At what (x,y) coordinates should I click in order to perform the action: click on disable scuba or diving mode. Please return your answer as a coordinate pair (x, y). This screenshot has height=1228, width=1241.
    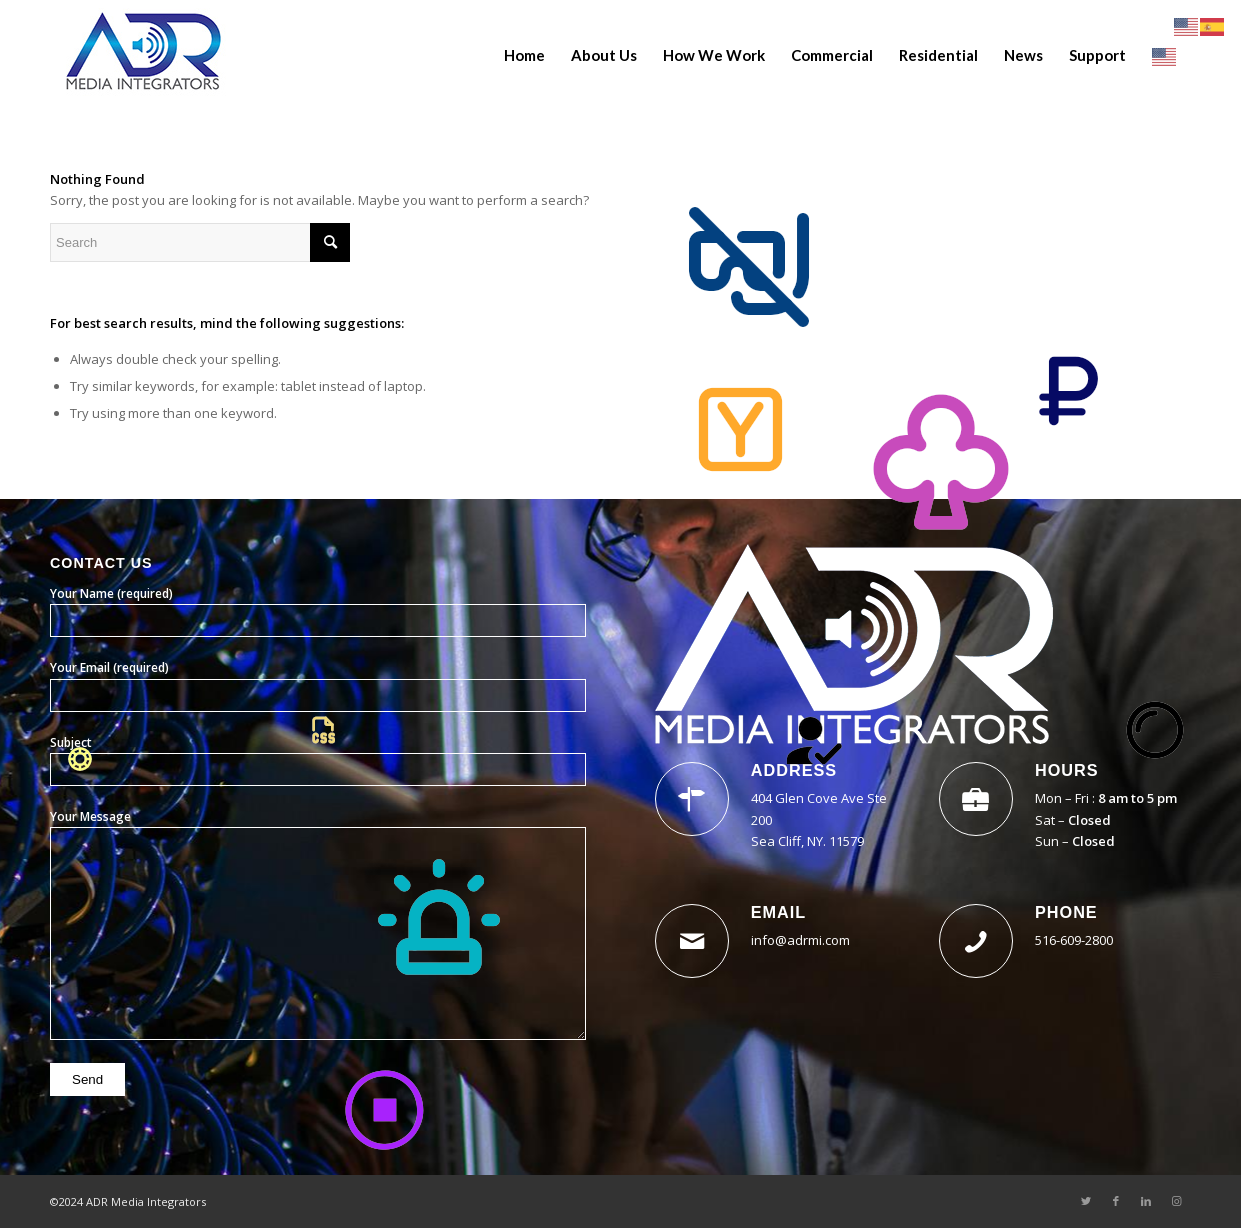
    Looking at the image, I should click on (749, 267).